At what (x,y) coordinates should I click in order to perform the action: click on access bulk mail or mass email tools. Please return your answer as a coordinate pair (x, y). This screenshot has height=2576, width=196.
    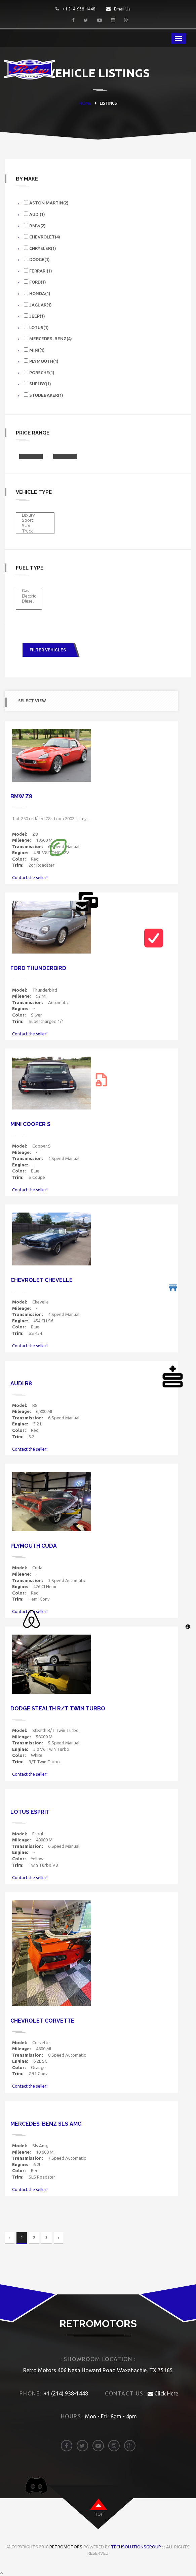
    Looking at the image, I should click on (87, 902).